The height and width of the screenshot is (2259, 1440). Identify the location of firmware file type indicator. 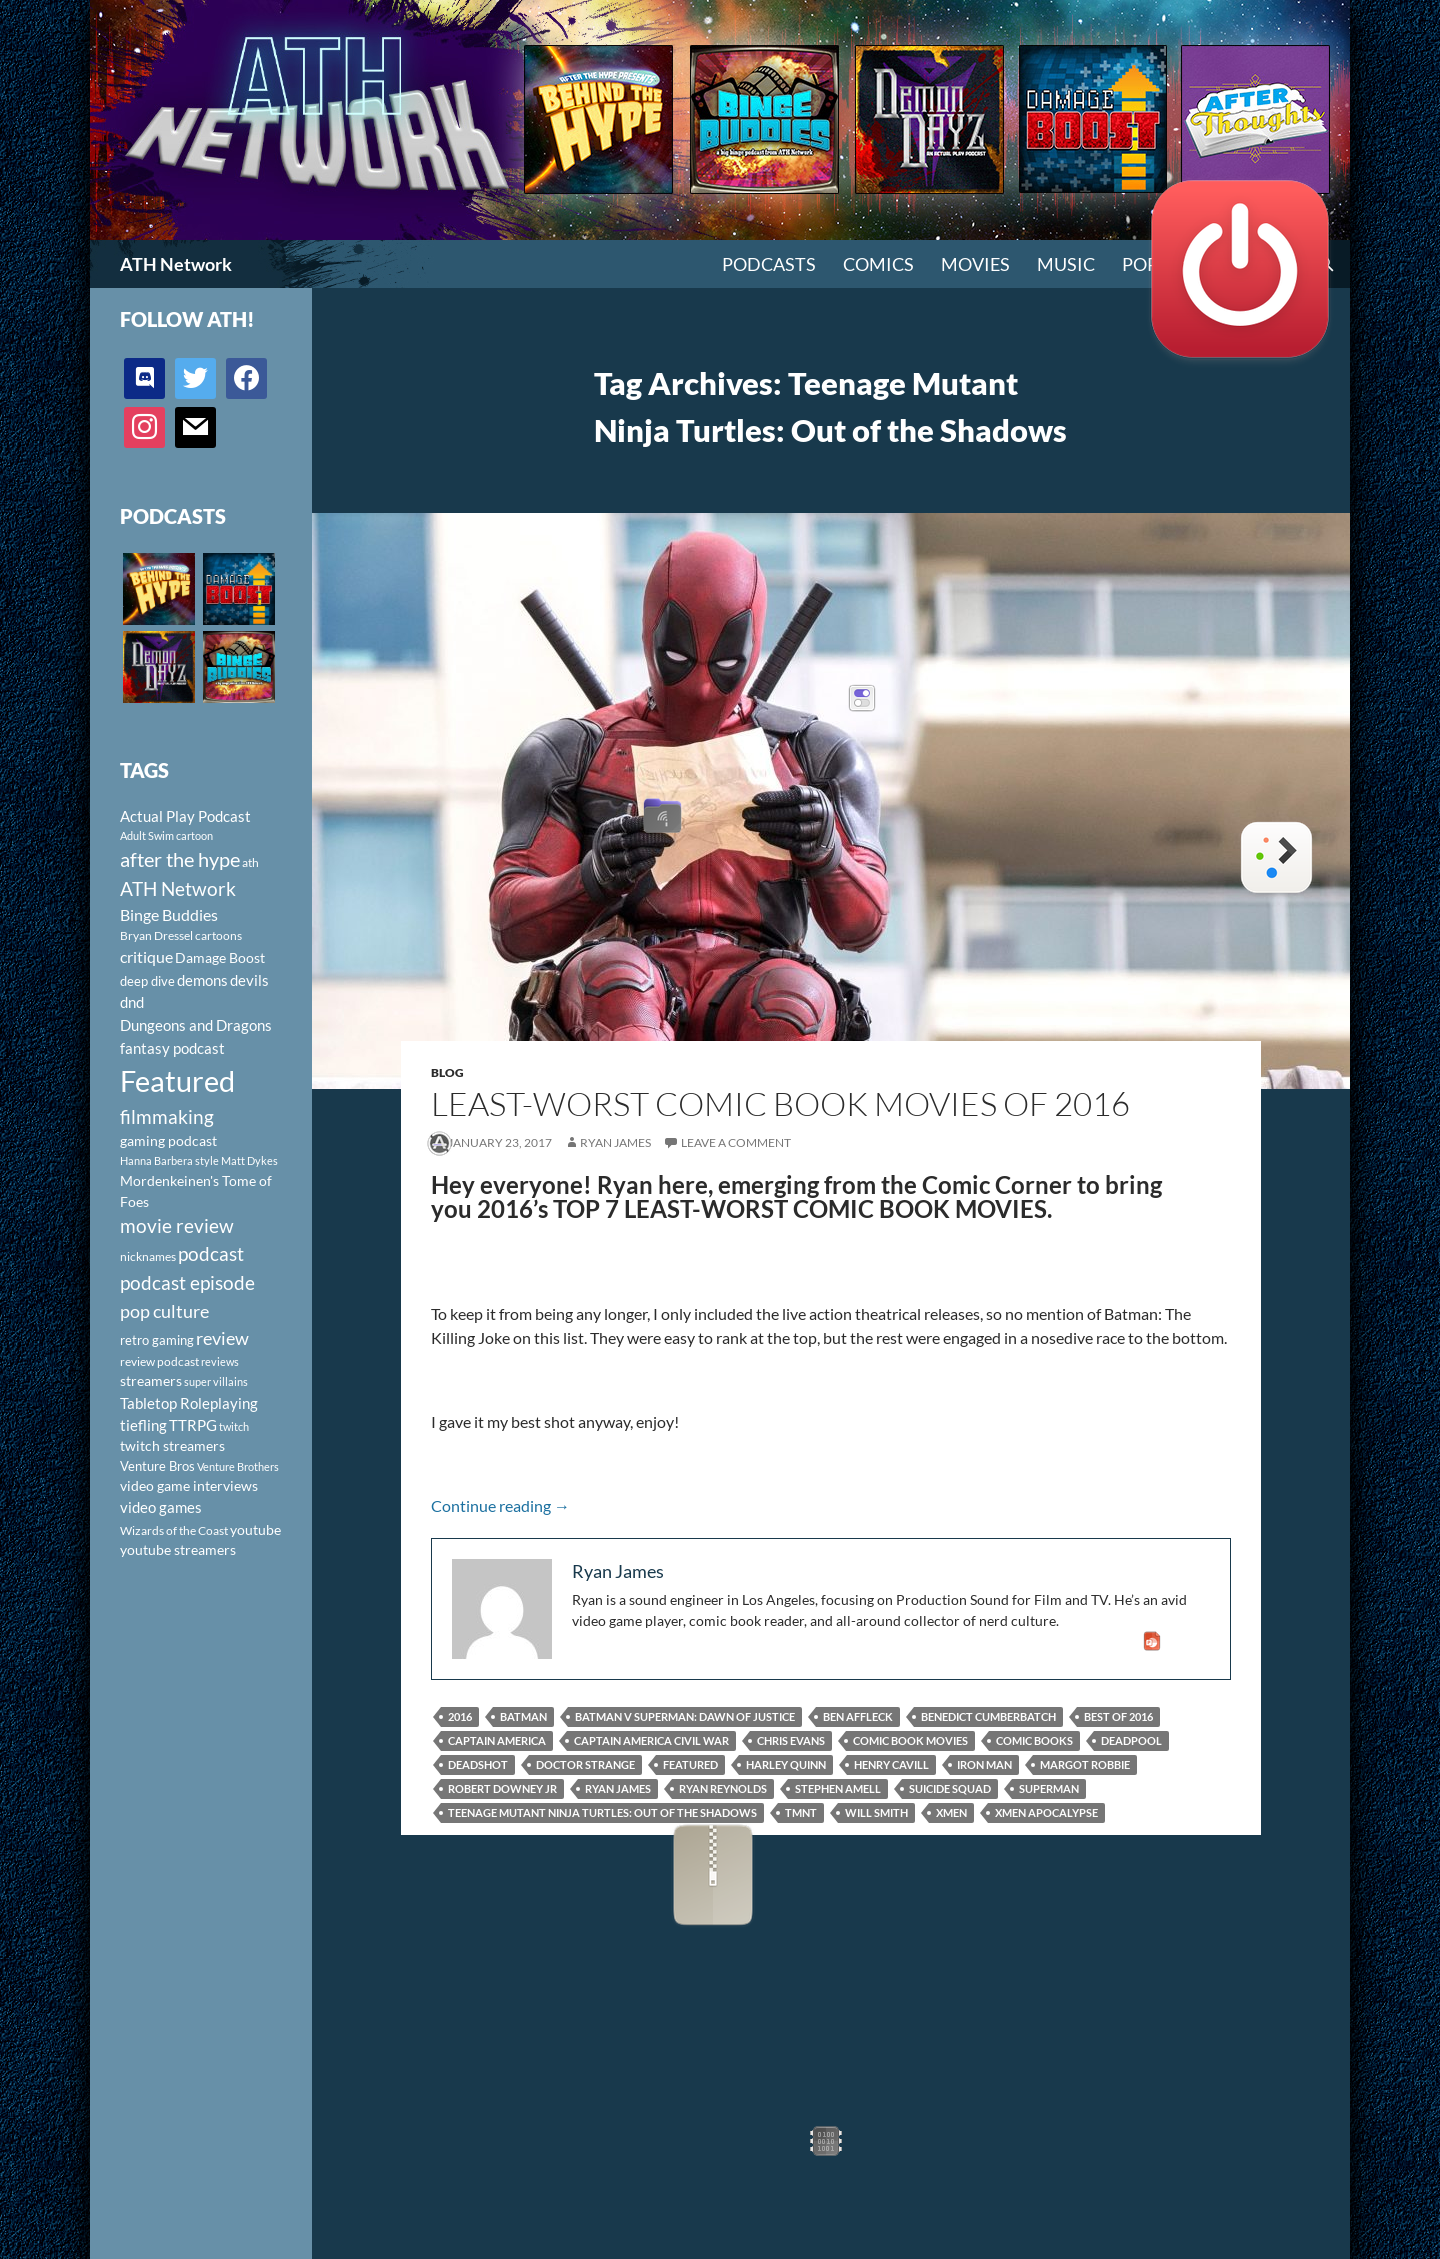
(826, 2141).